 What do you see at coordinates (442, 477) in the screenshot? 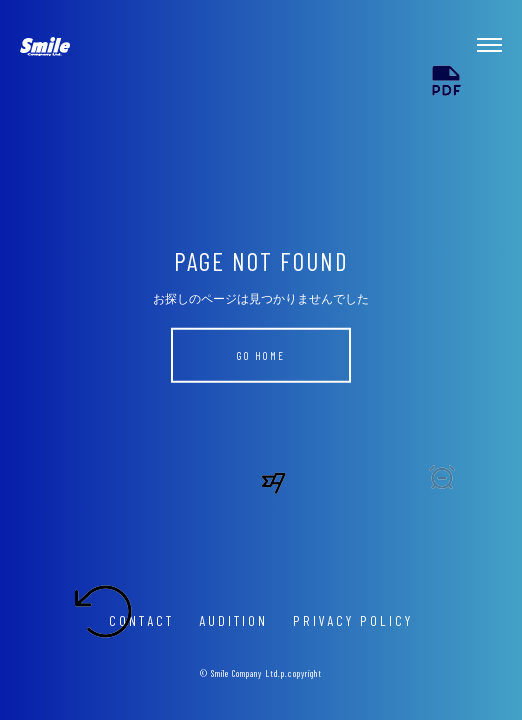
I see `remove or delete an alarm` at bounding box center [442, 477].